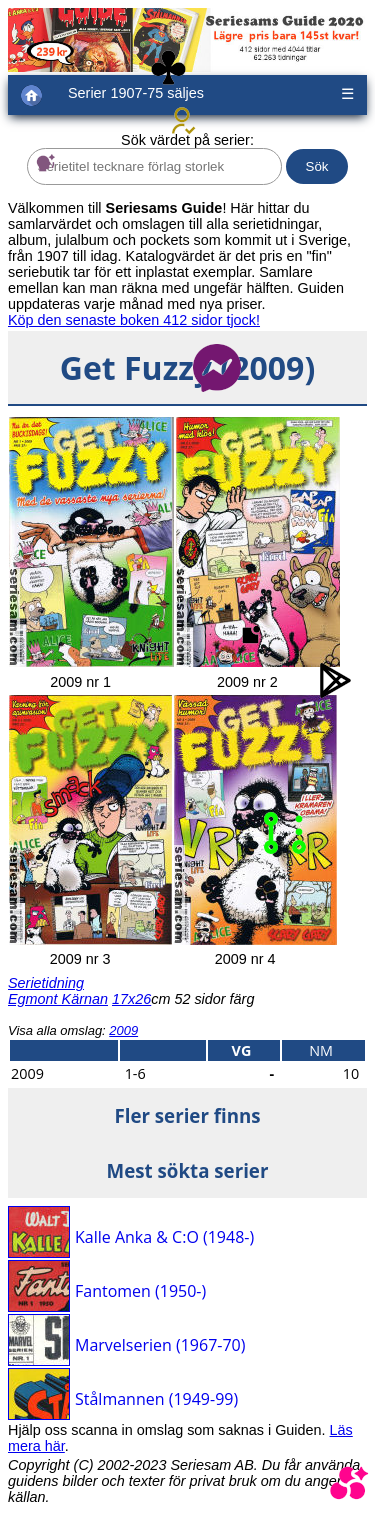  What do you see at coordinates (285, 833) in the screenshot?
I see `indicates a draft pull request in git` at bounding box center [285, 833].